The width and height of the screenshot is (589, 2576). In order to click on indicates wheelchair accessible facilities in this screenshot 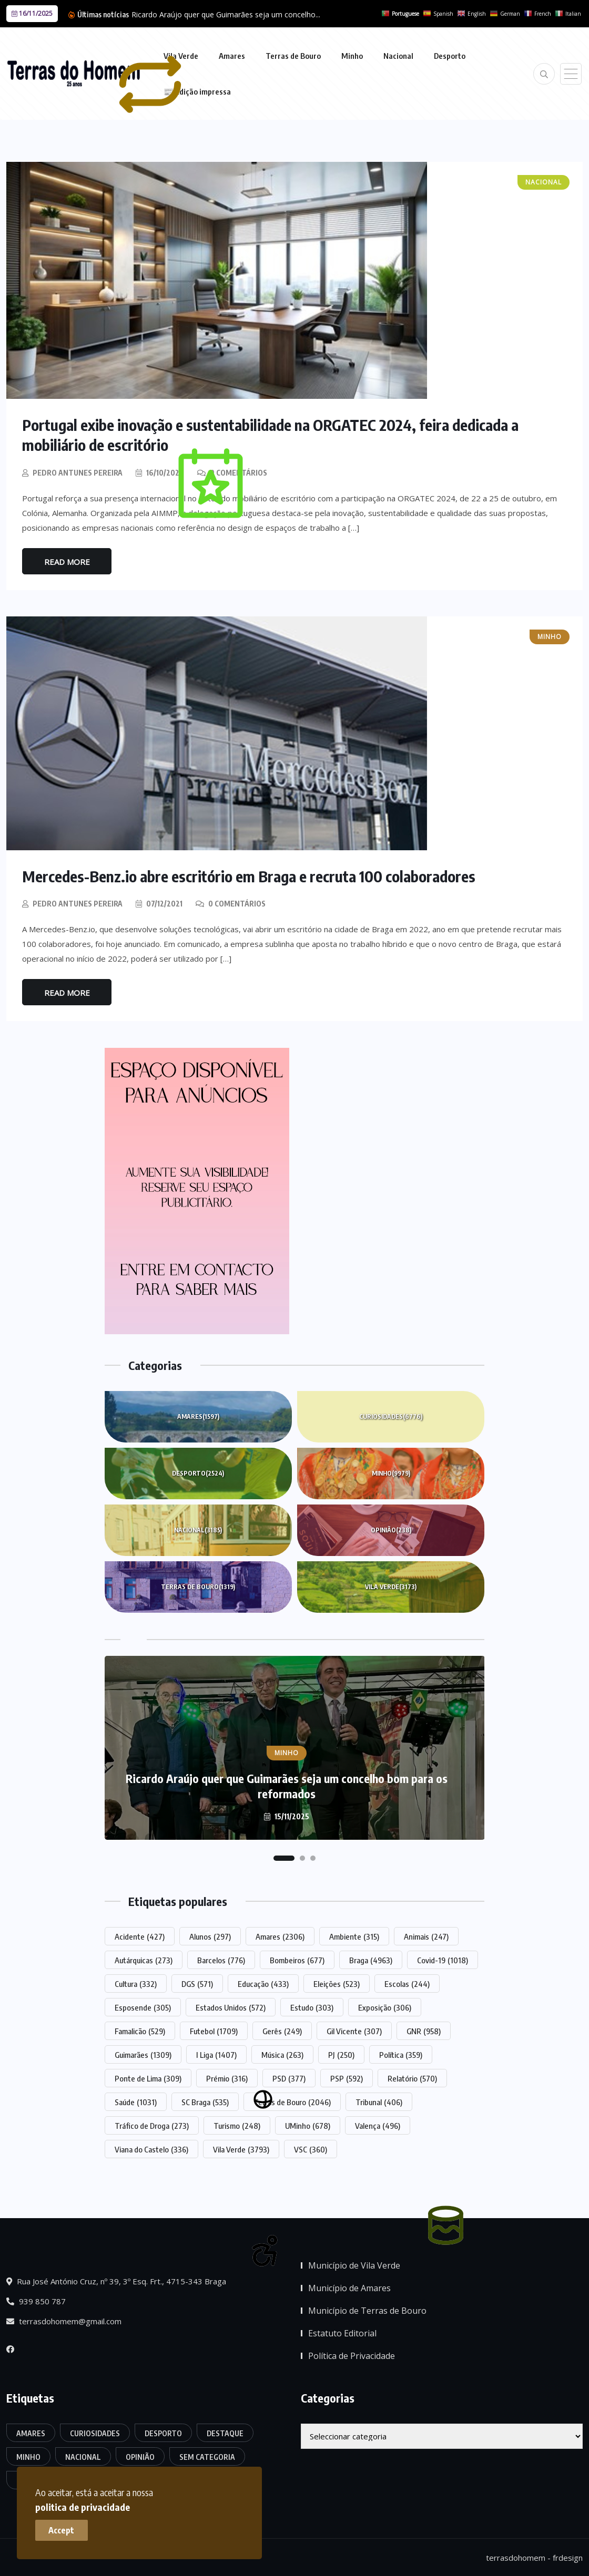, I will do `click(266, 2251)`.